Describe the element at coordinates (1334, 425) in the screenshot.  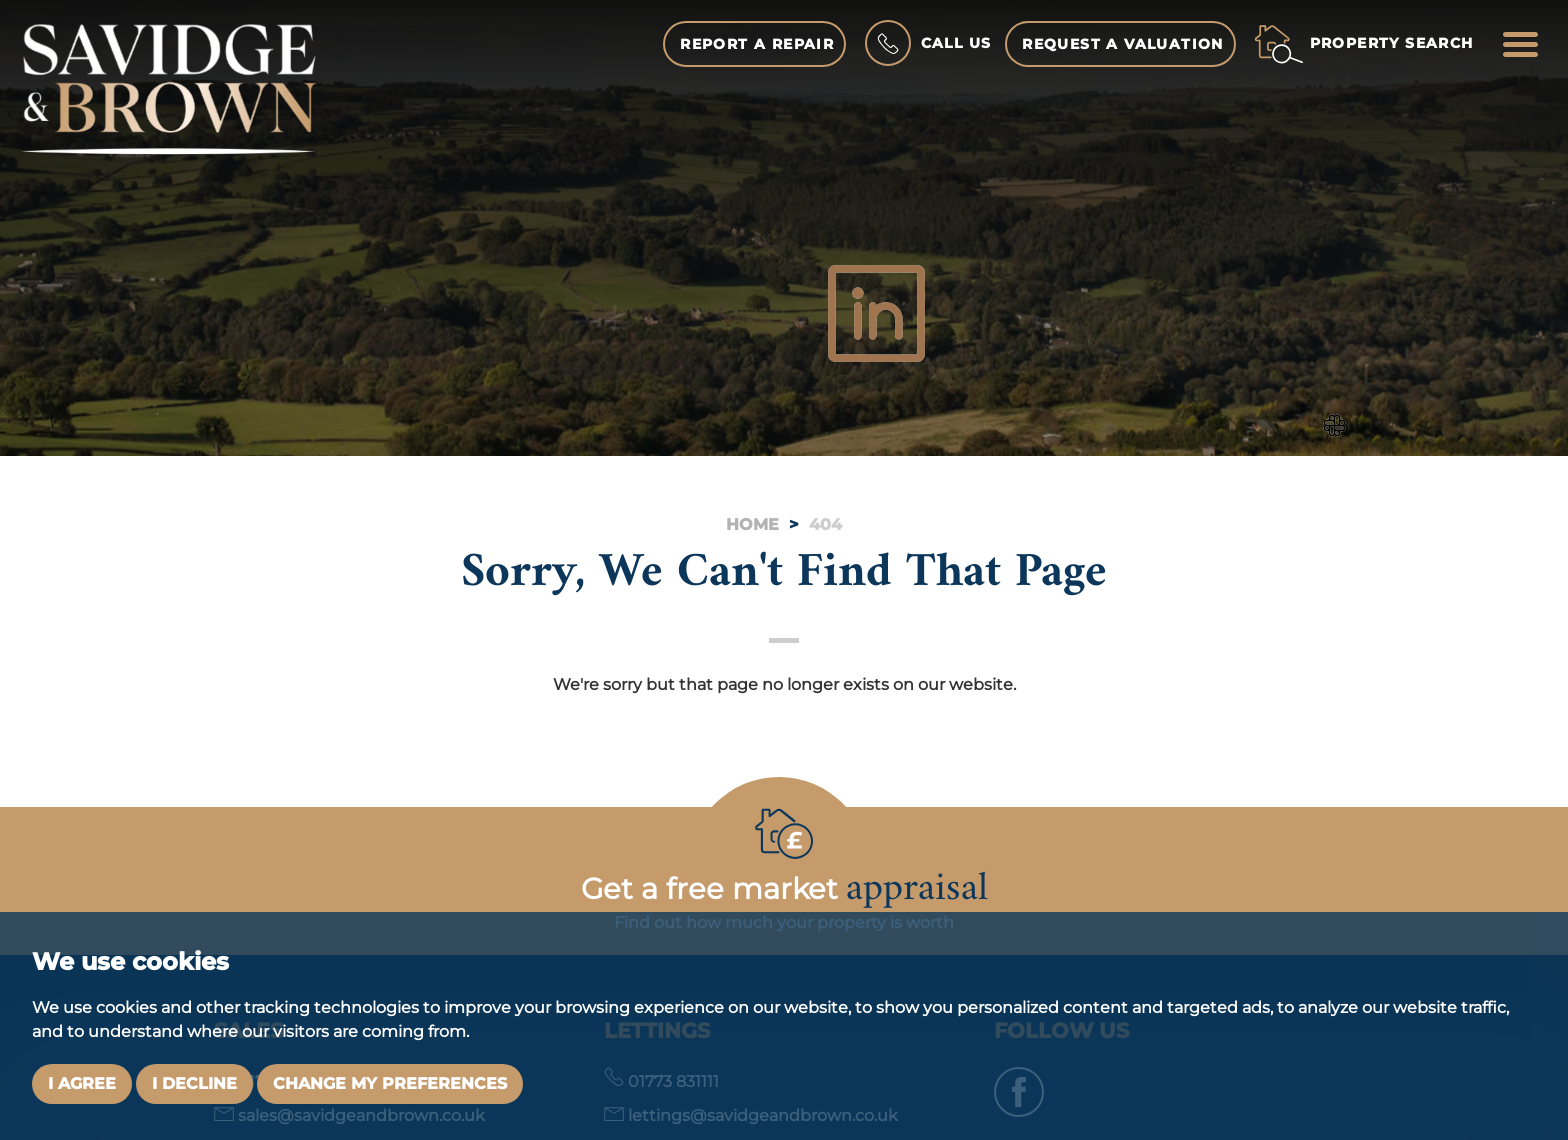
I see `open Slack messaging app` at that location.